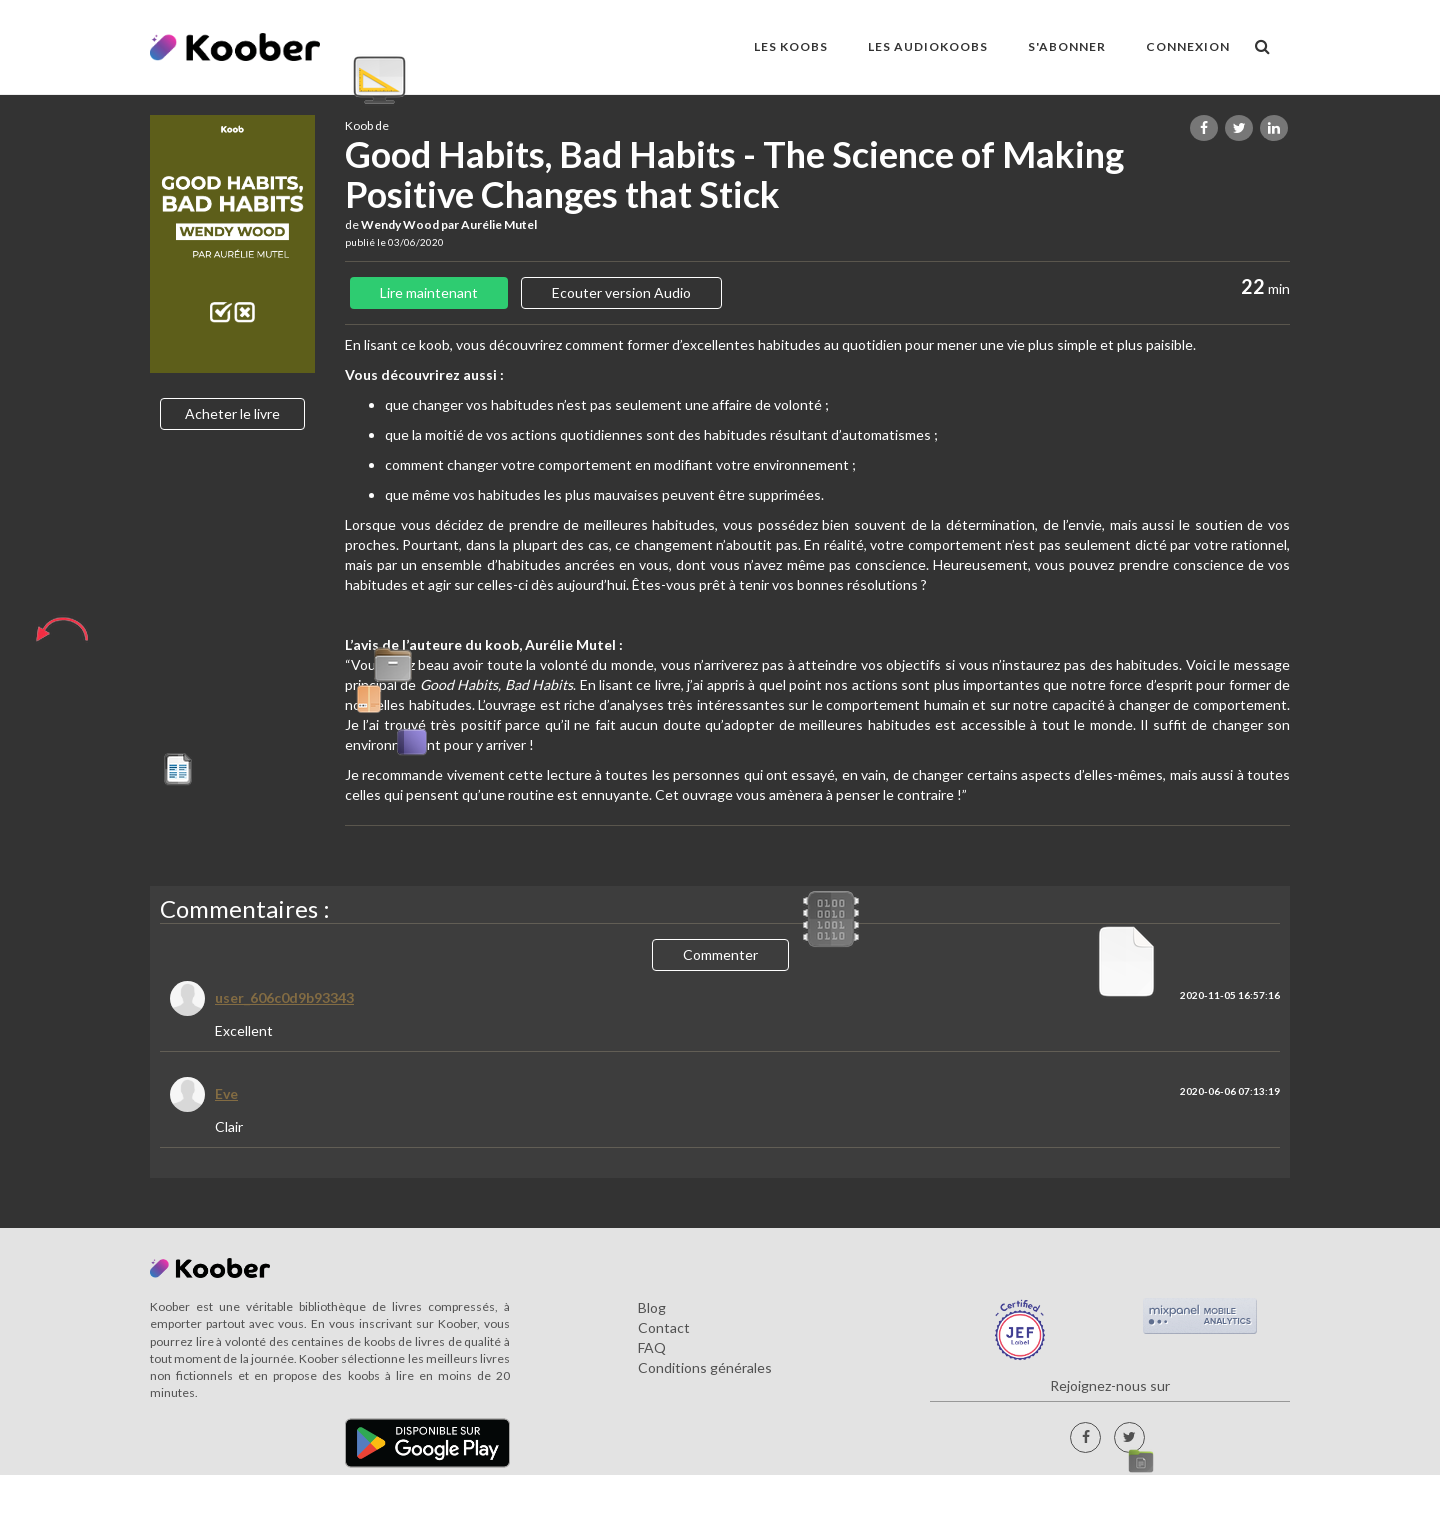 This screenshot has height=1518, width=1440. I want to click on access desktop folder, so click(412, 741).